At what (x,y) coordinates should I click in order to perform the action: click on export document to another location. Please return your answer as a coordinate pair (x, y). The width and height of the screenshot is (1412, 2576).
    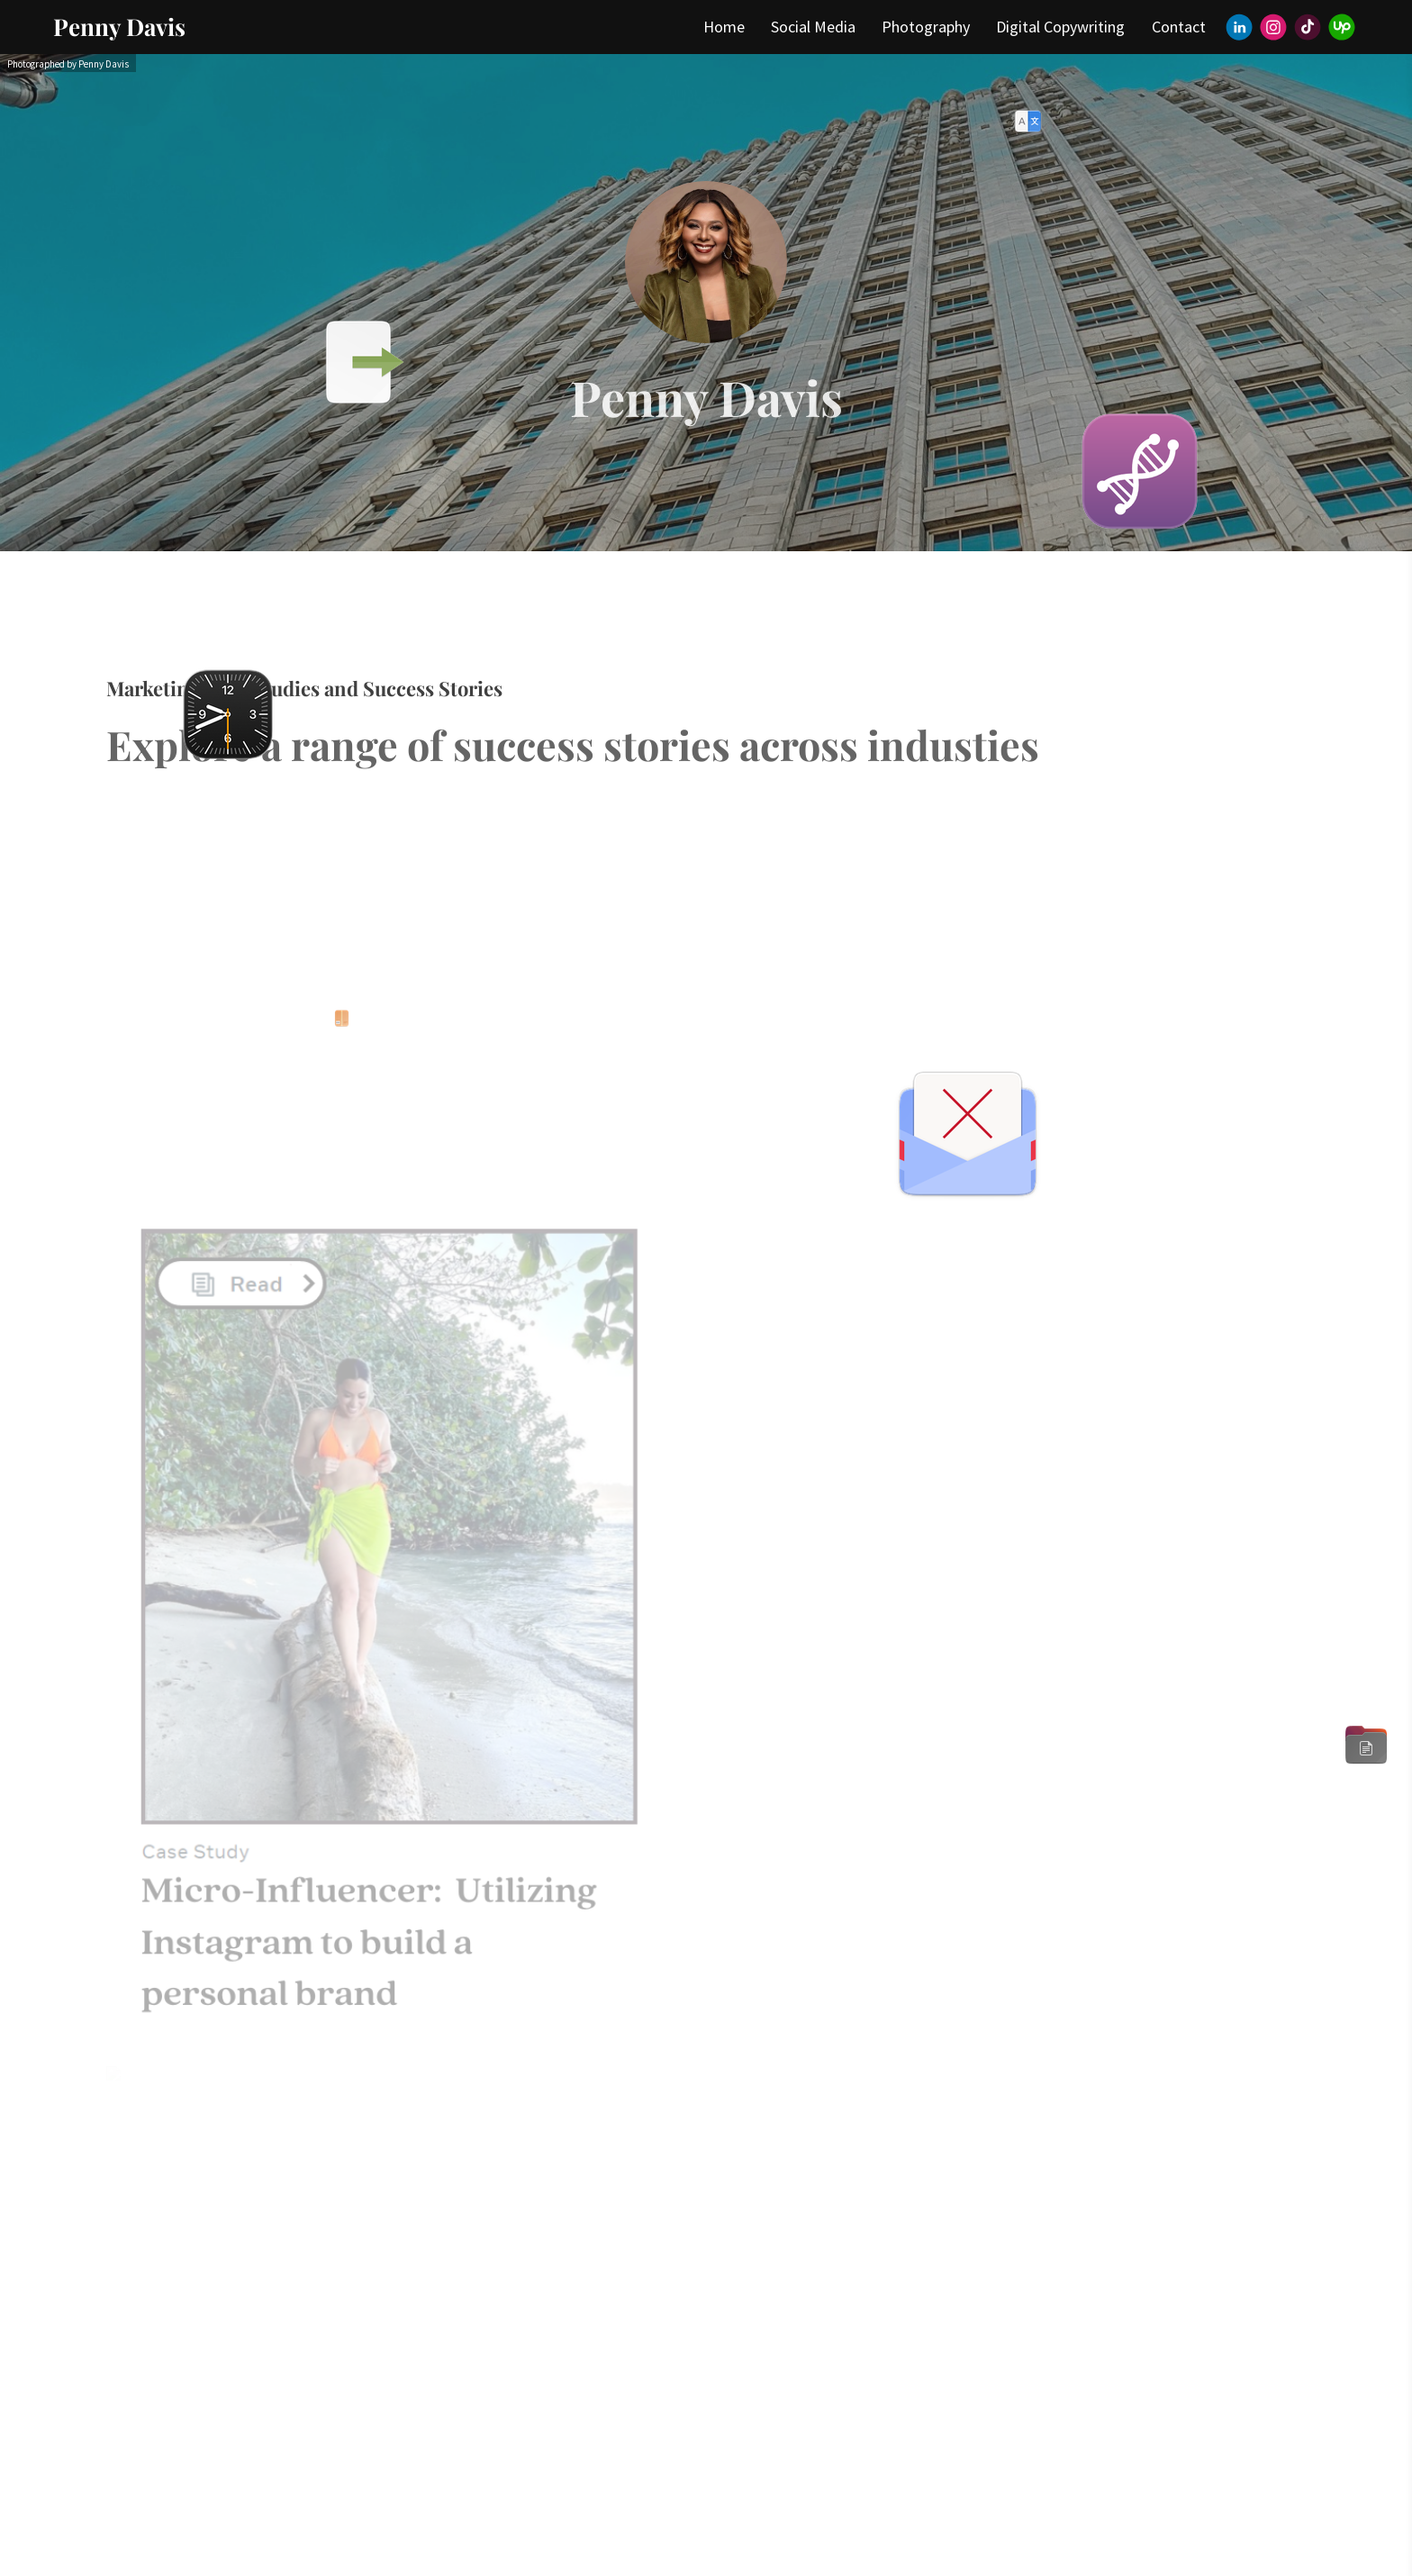
    Looking at the image, I should click on (358, 362).